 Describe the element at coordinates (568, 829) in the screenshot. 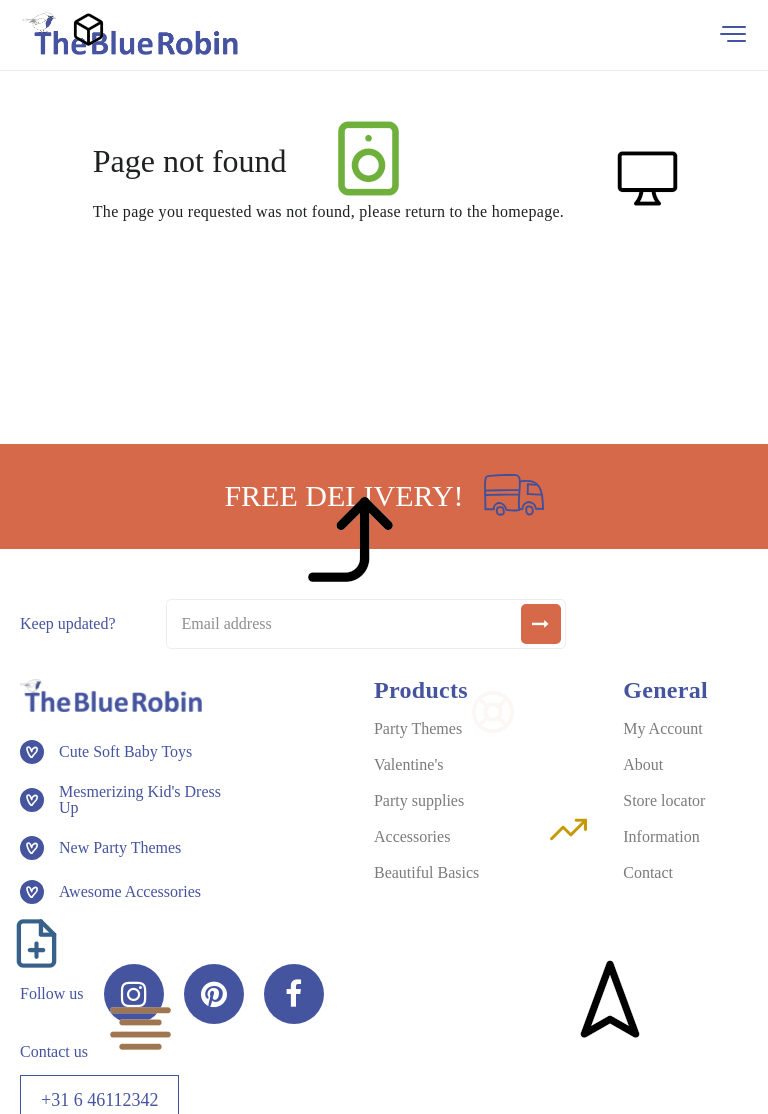

I see `view trending or popular content` at that location.